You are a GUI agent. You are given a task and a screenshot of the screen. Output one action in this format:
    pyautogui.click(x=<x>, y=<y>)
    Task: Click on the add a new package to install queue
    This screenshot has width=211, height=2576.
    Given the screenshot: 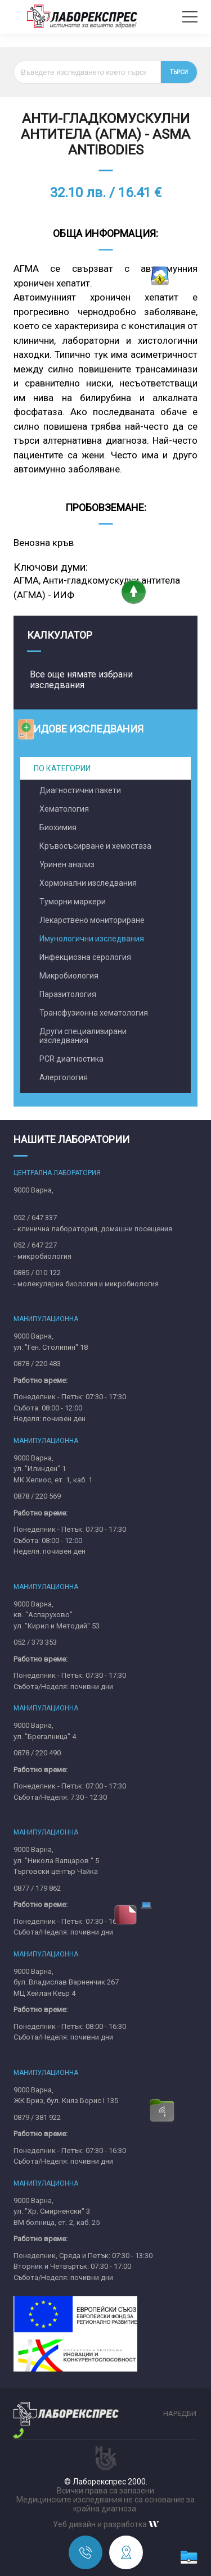 What is the action you would take?
    pyautogui.click(x=26, y=729)
    